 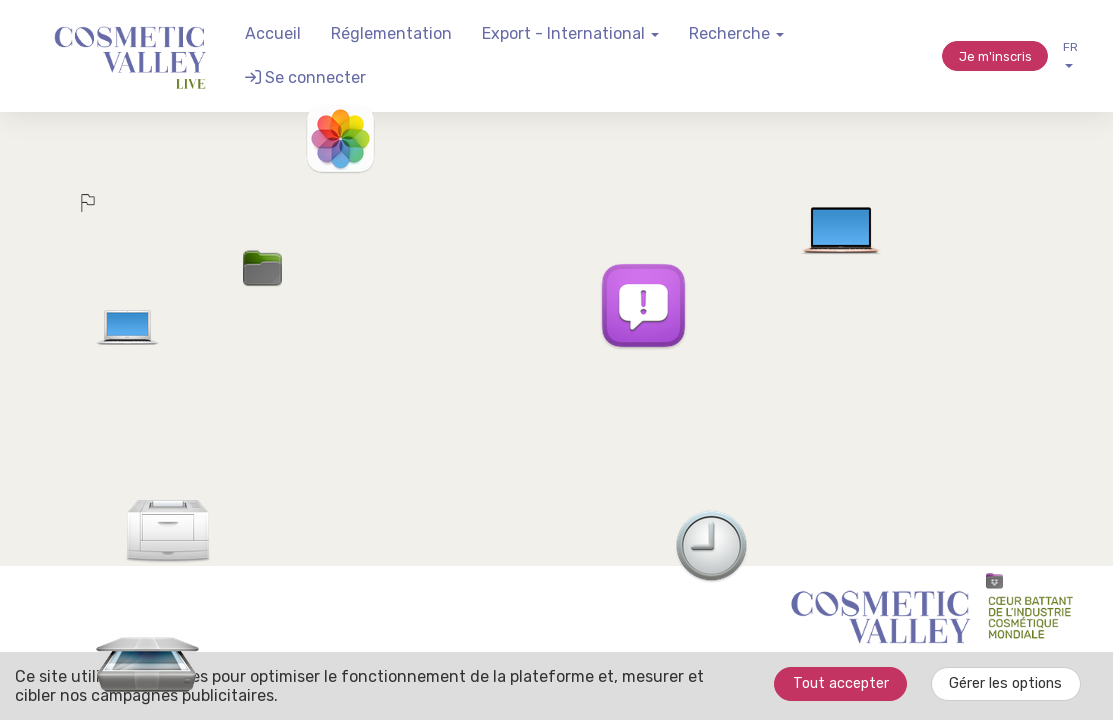 What do you see at coordinates (168, 531) in the screenshot?
I see `access printer settings` at bounding box center [168, 531].